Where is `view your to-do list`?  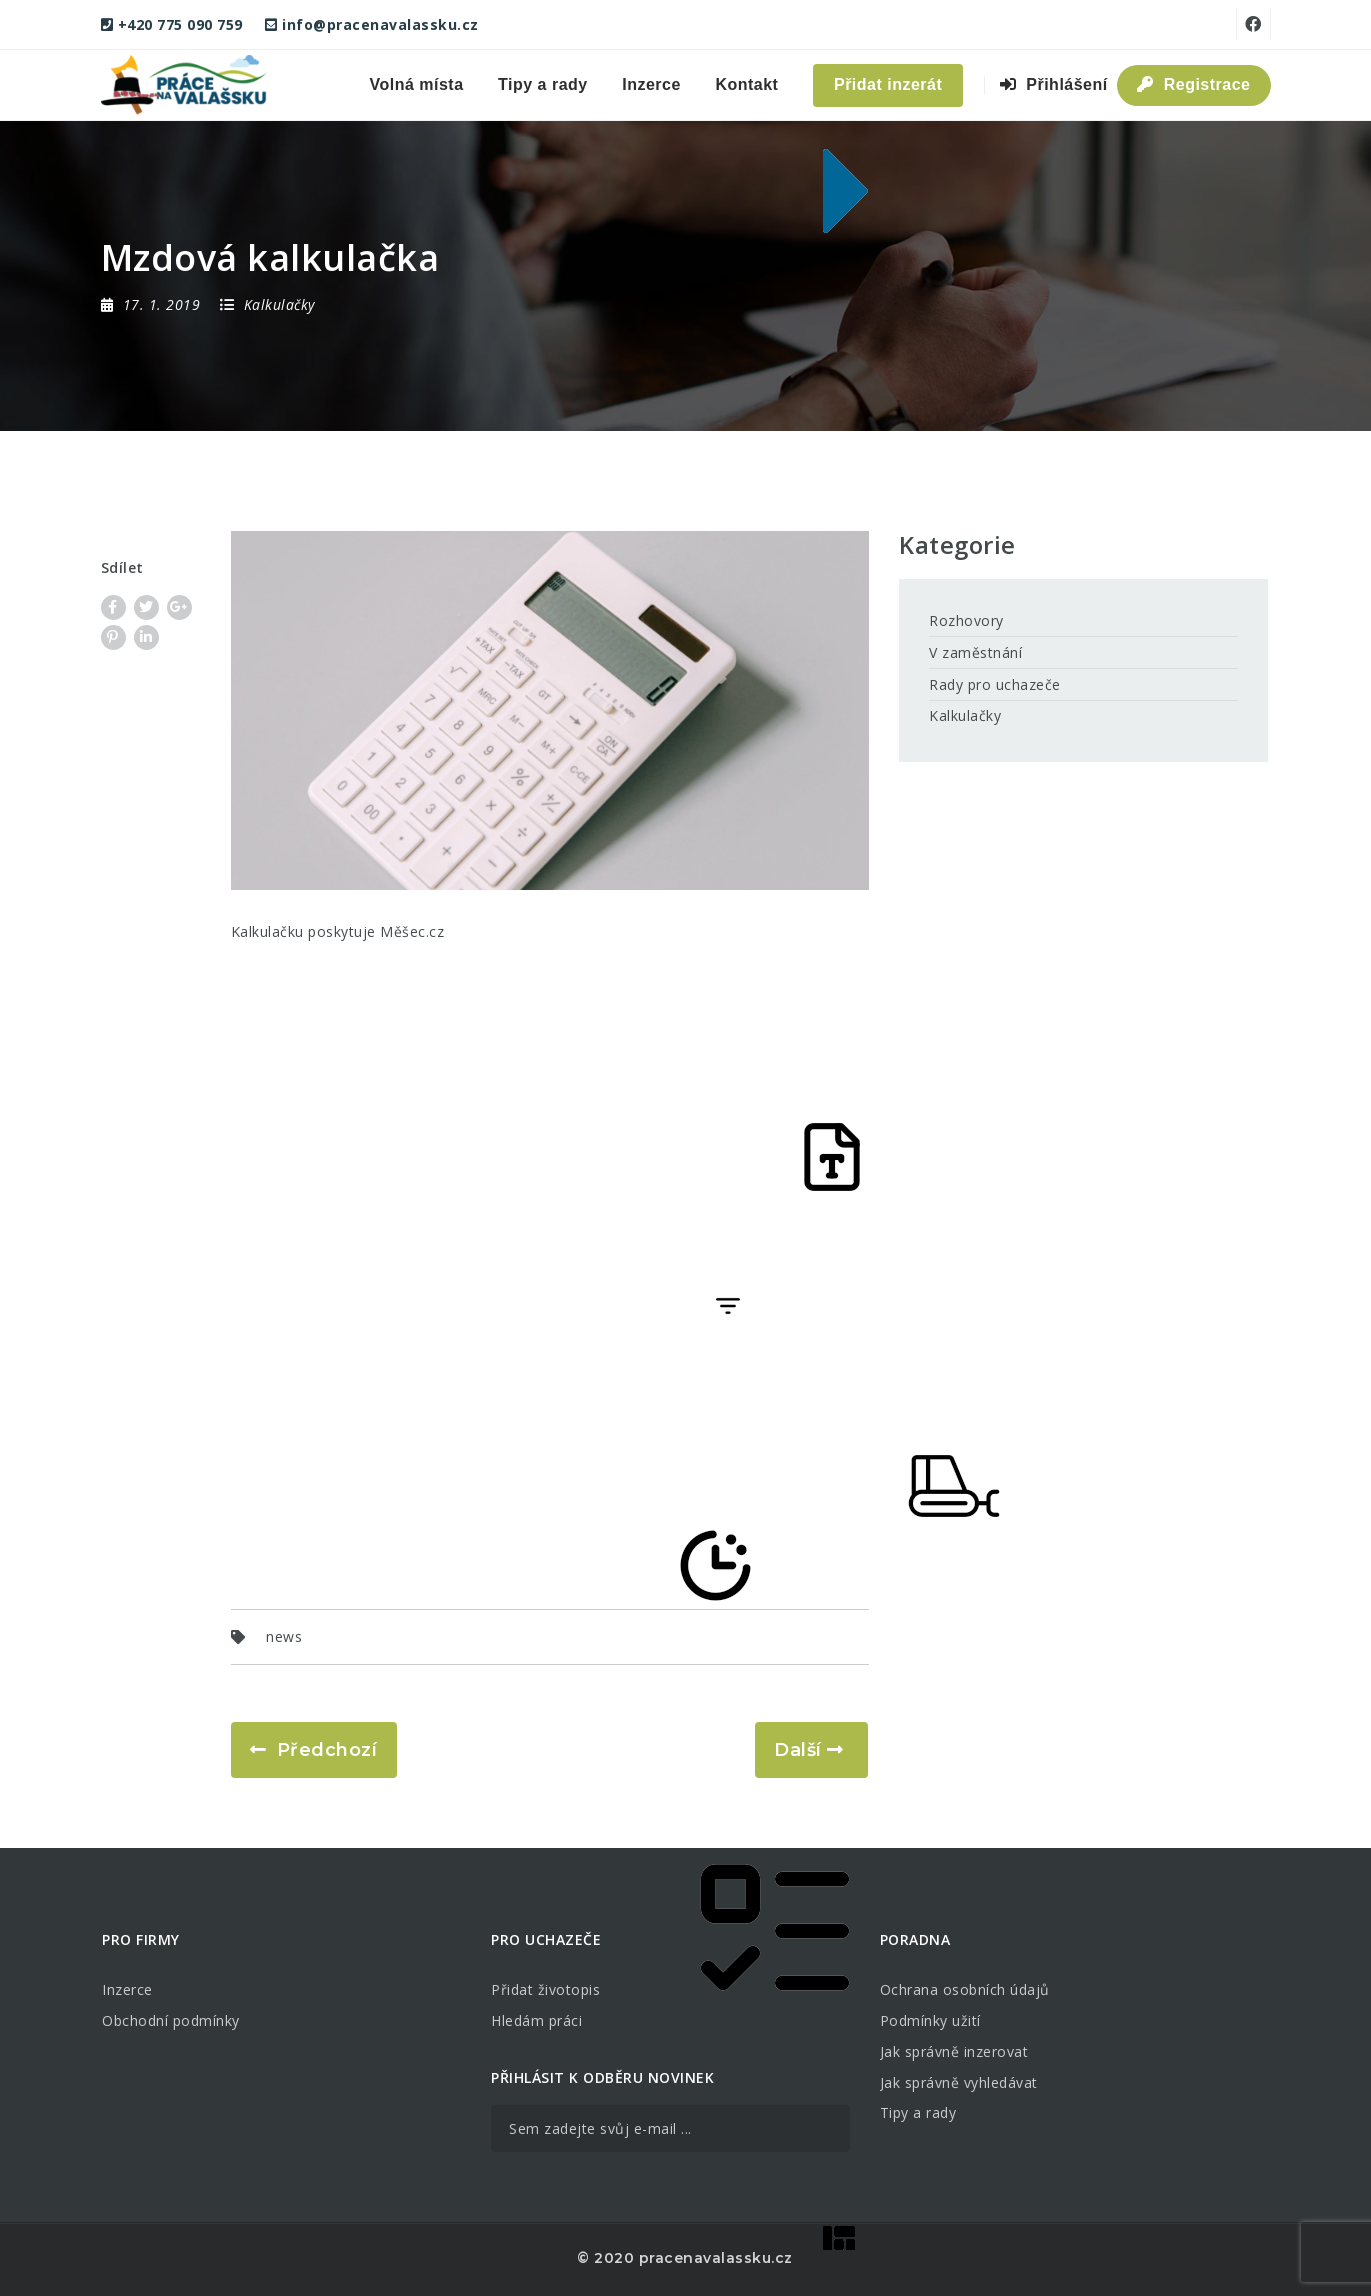
view your to-do list is located at coordinates (775, 1931).